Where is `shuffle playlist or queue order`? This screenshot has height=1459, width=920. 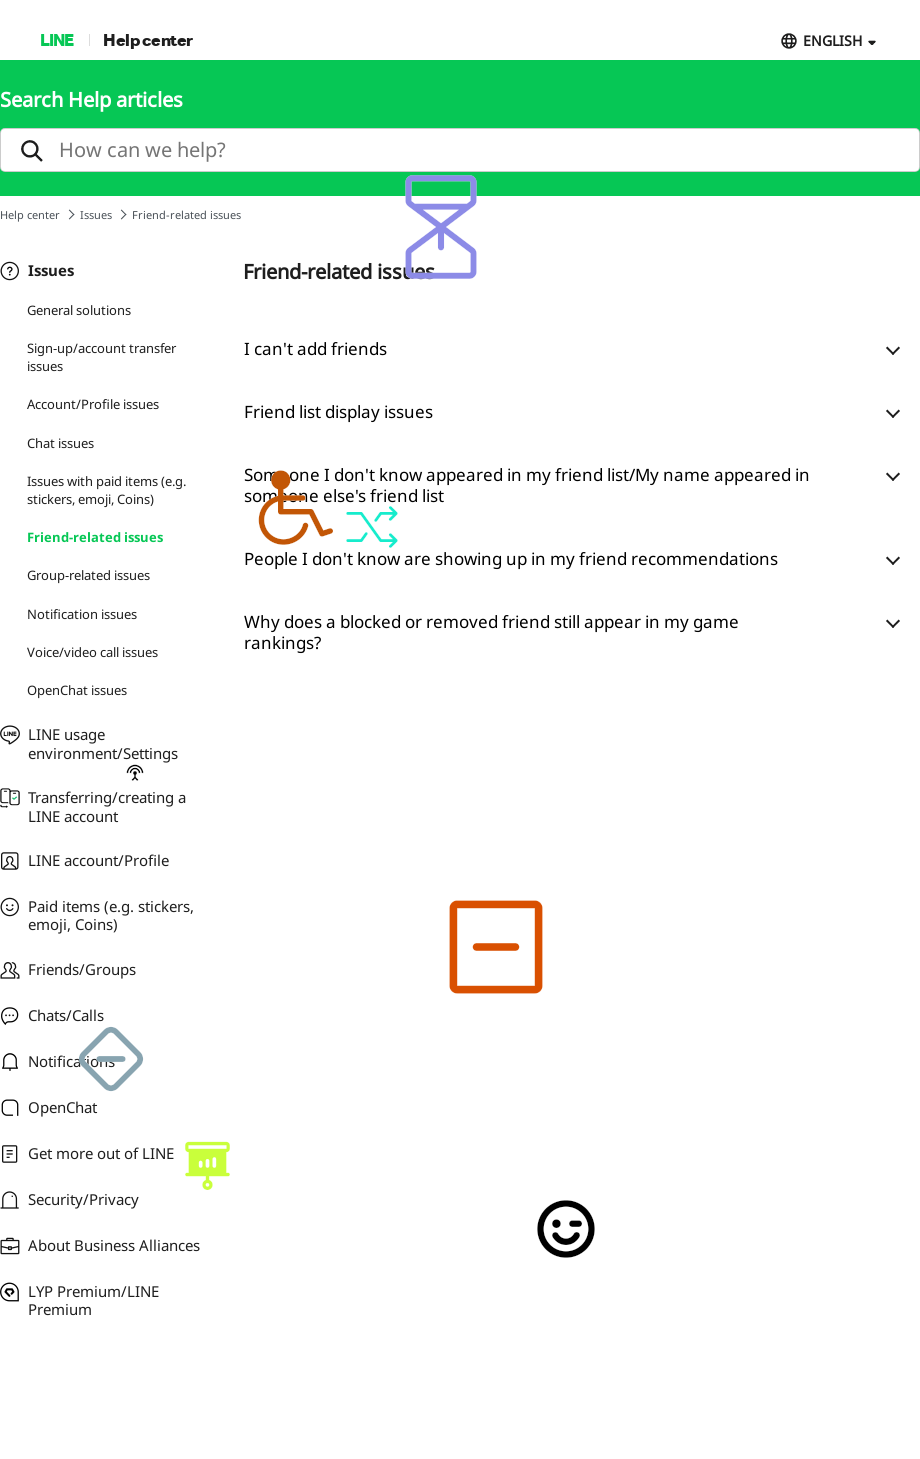 shuffle playlist or queue order is located at coordinates (371, 527).